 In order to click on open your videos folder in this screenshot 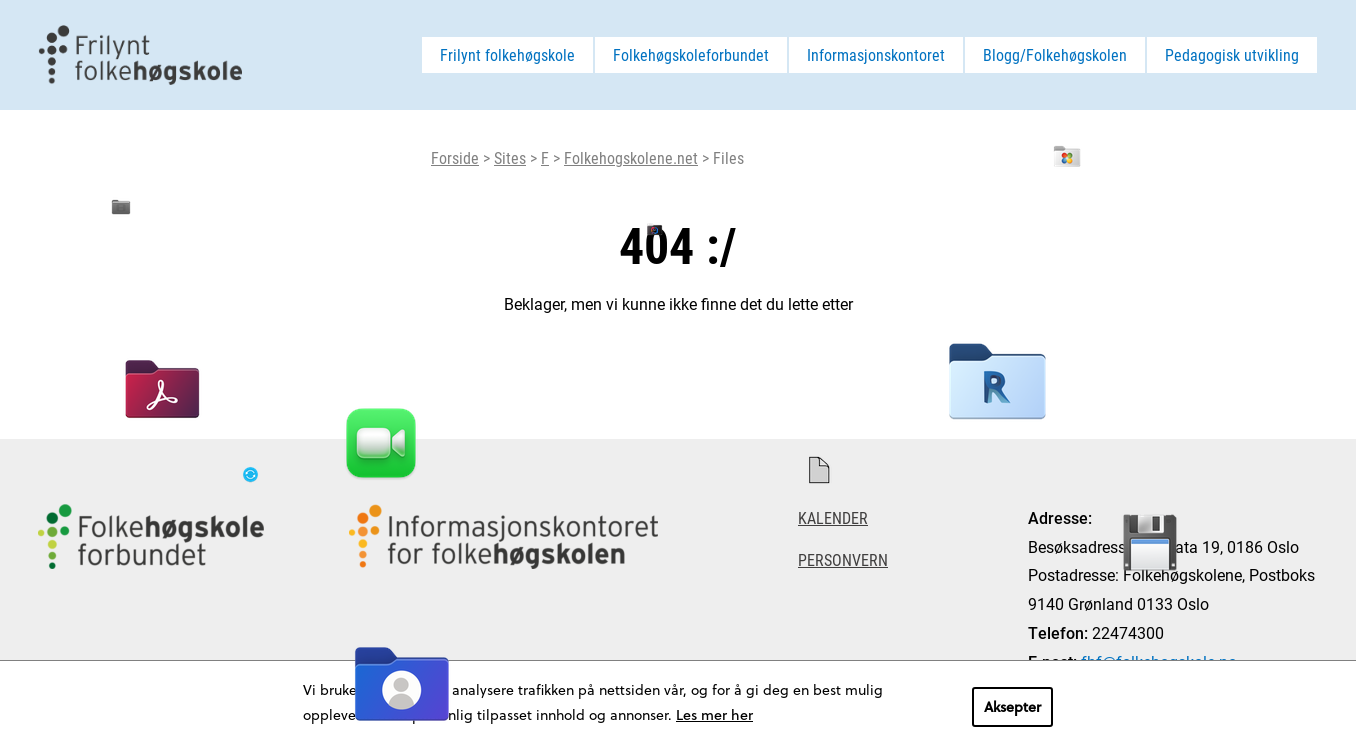, I will do `click(121, 207)`.